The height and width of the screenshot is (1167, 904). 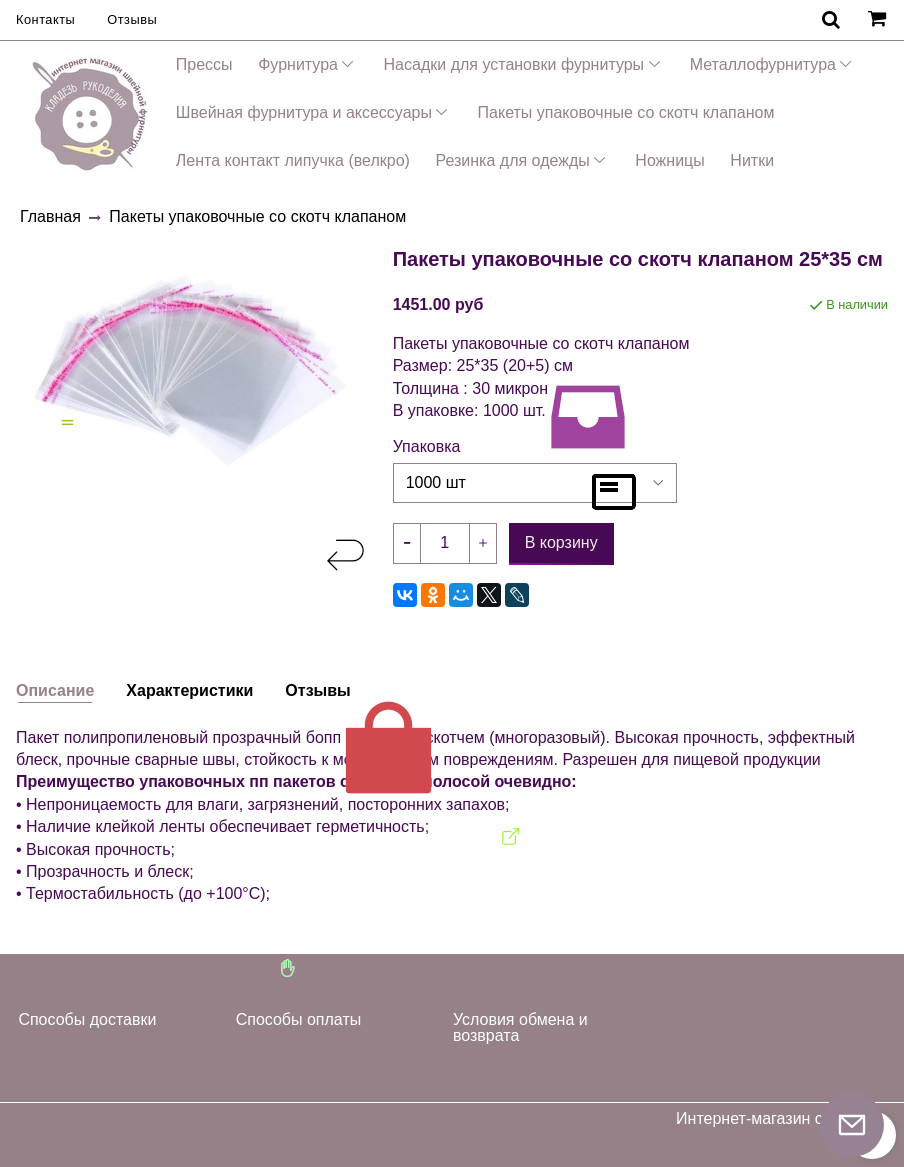 What do you see at coordinates (510, 836) in the screenshot?
I see `open link in new window` at bounding box center [510, 836].